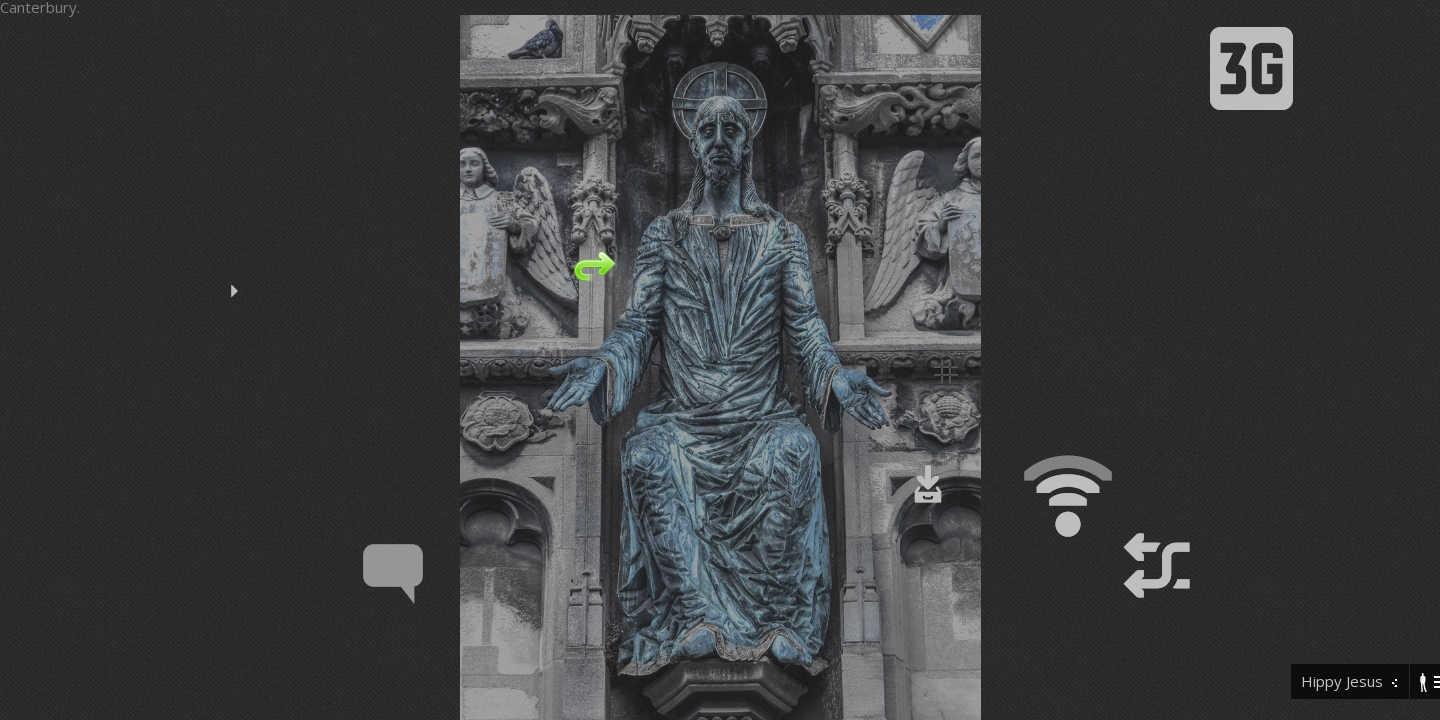  What do you see at coordinates (595, 265) in the screenshot?
I see `redo the last undone action` at bounding box center [595, 265].